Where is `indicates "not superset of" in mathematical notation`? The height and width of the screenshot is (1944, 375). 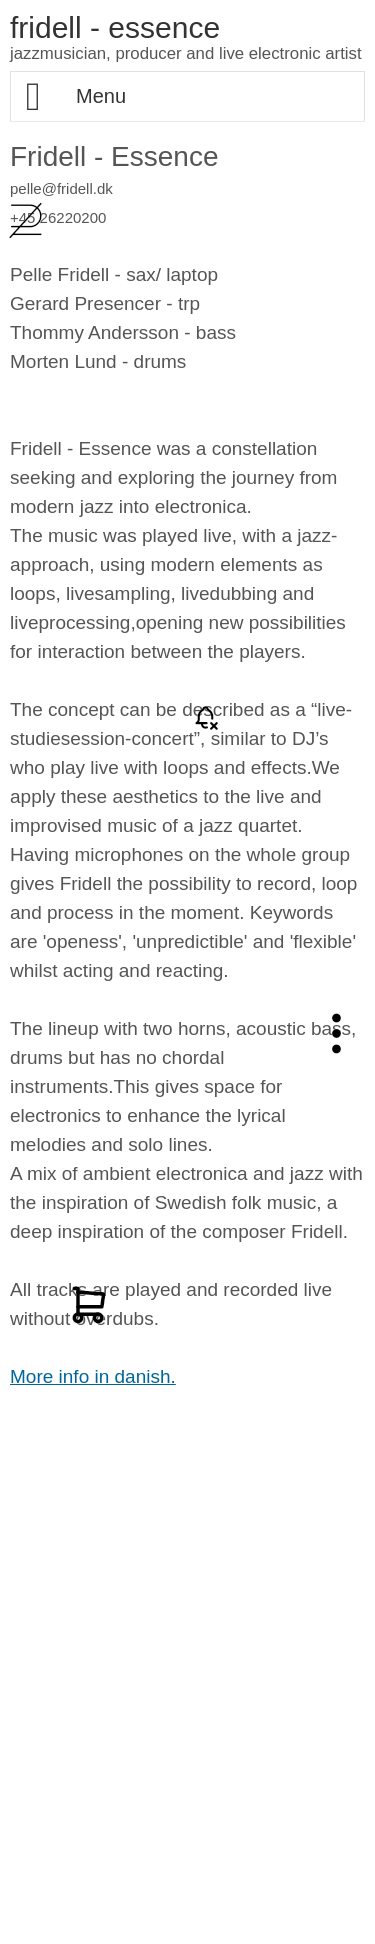 indicates "not superset of" in mathematical notation is located at coordinates (25, 220).